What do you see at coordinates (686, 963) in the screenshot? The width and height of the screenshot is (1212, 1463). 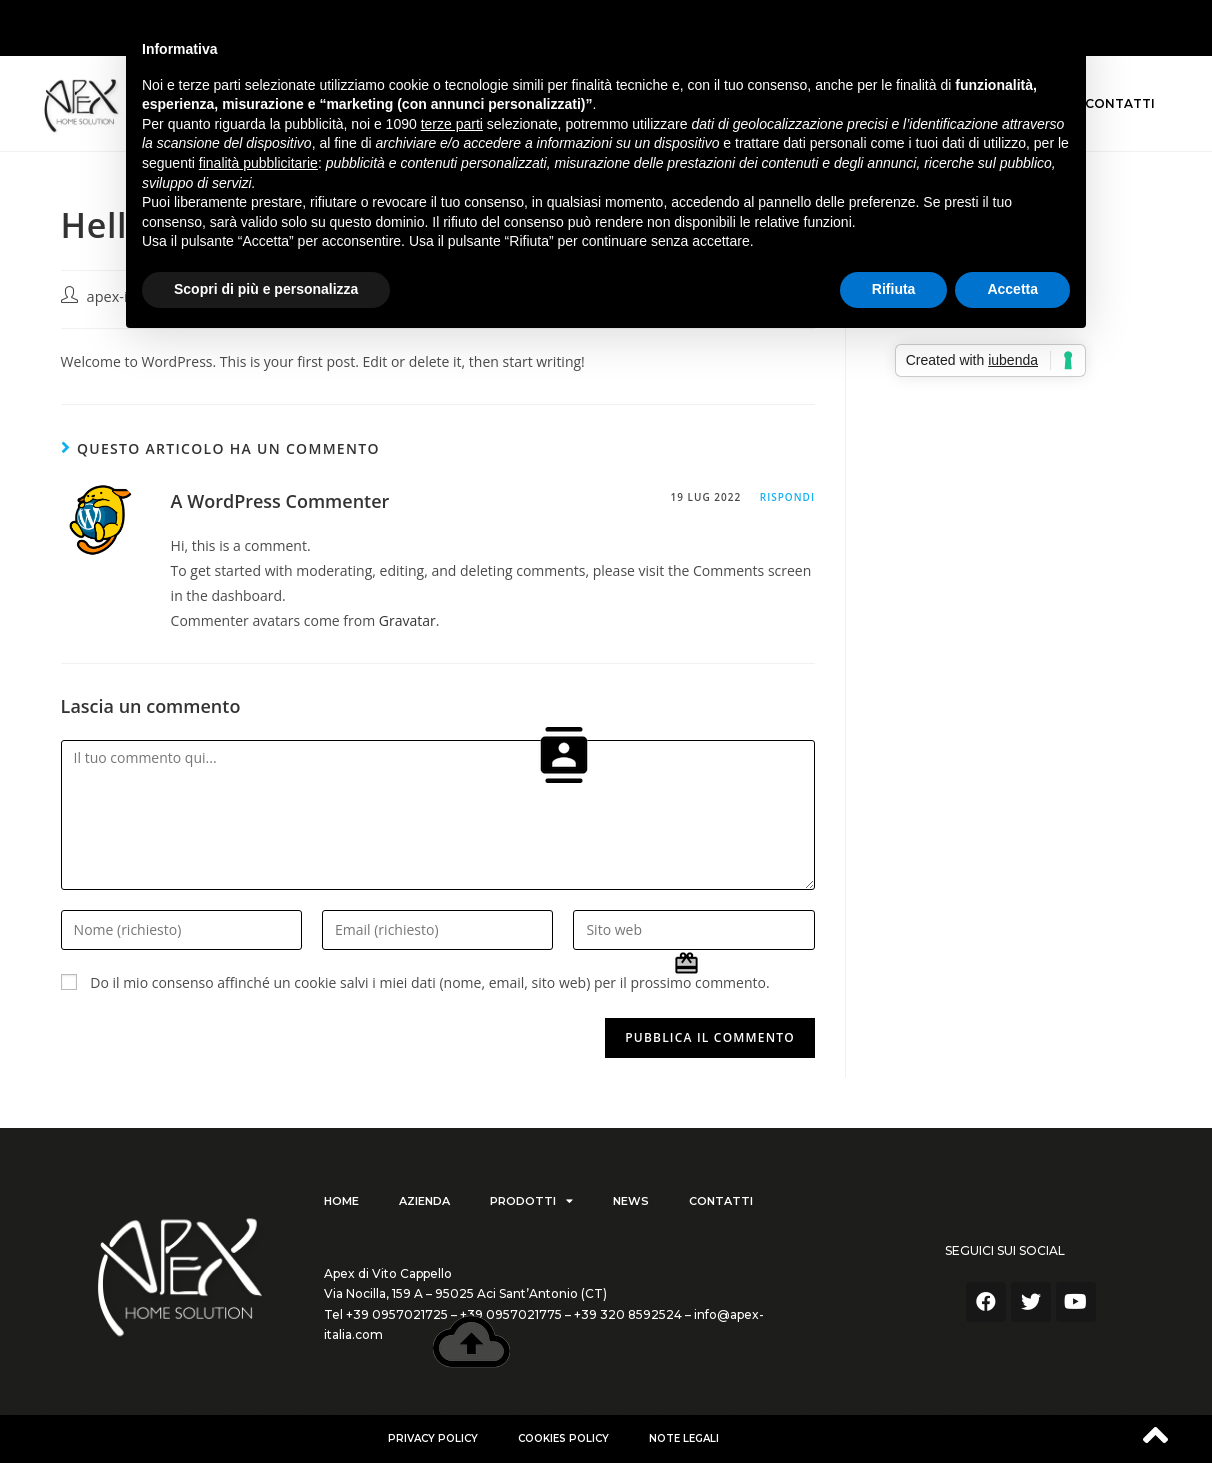 I see `redeem a gift card or promotional code` at bounding box center [686, 963].